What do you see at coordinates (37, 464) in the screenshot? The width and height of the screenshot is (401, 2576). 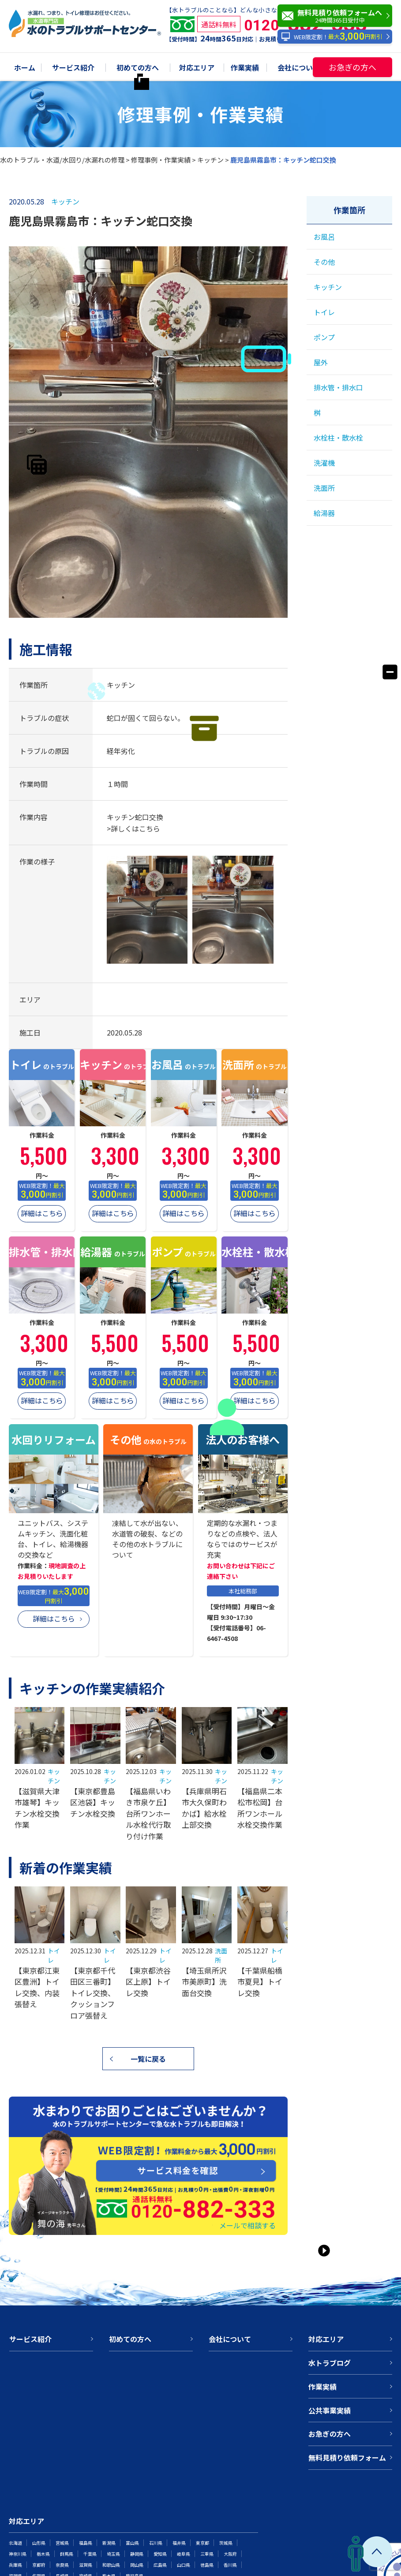 I see `switch to table or grid view` at bounding box center [37, 464].